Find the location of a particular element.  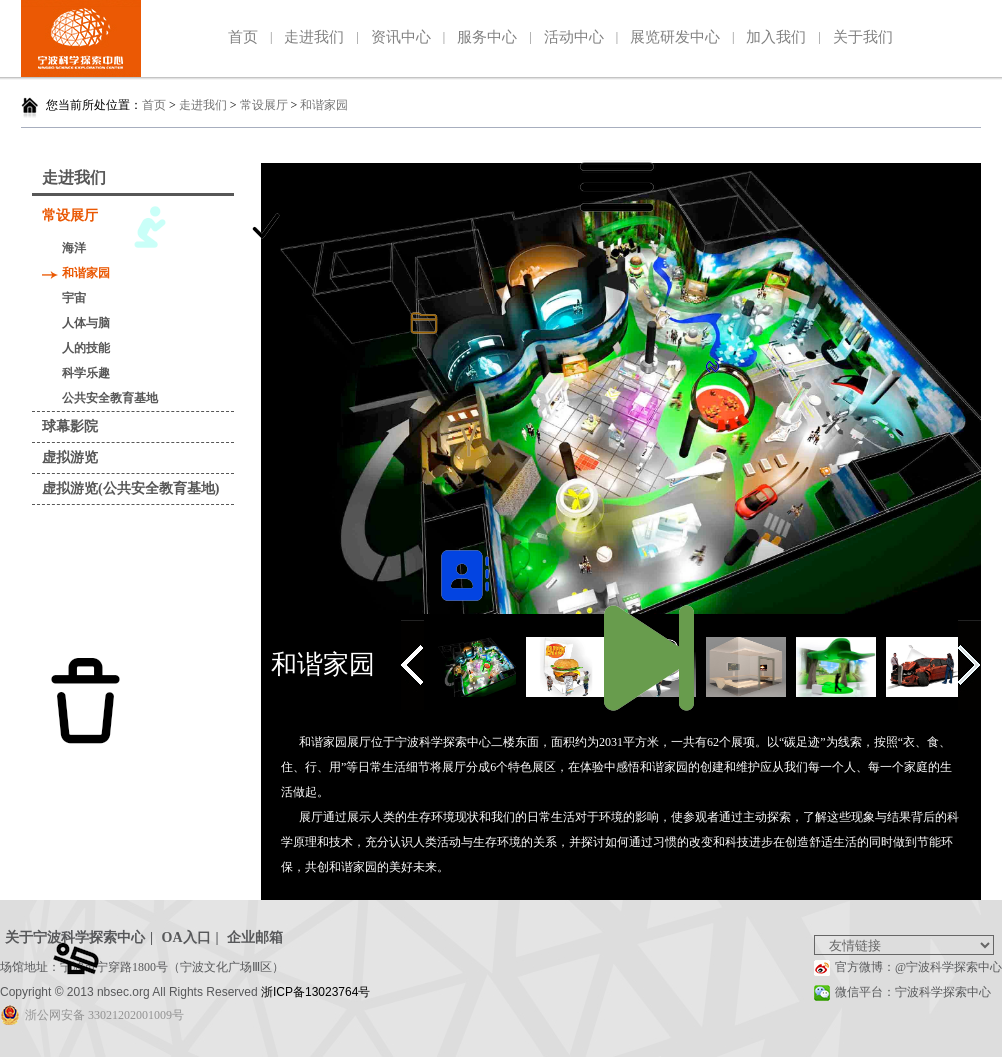

select angled flat bed seat option is located at coordinates (76, 959).